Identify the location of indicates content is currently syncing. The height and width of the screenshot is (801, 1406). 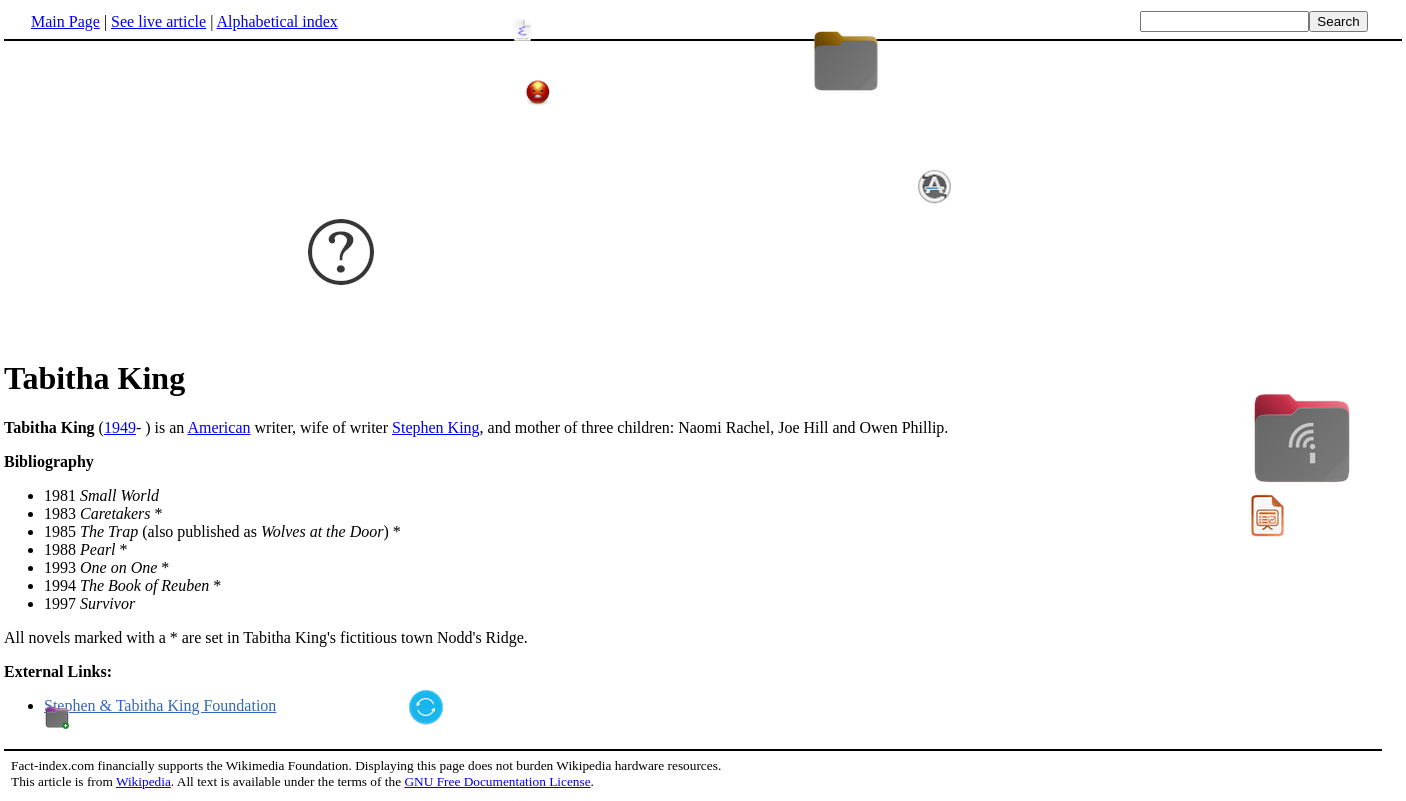
(426, 707).